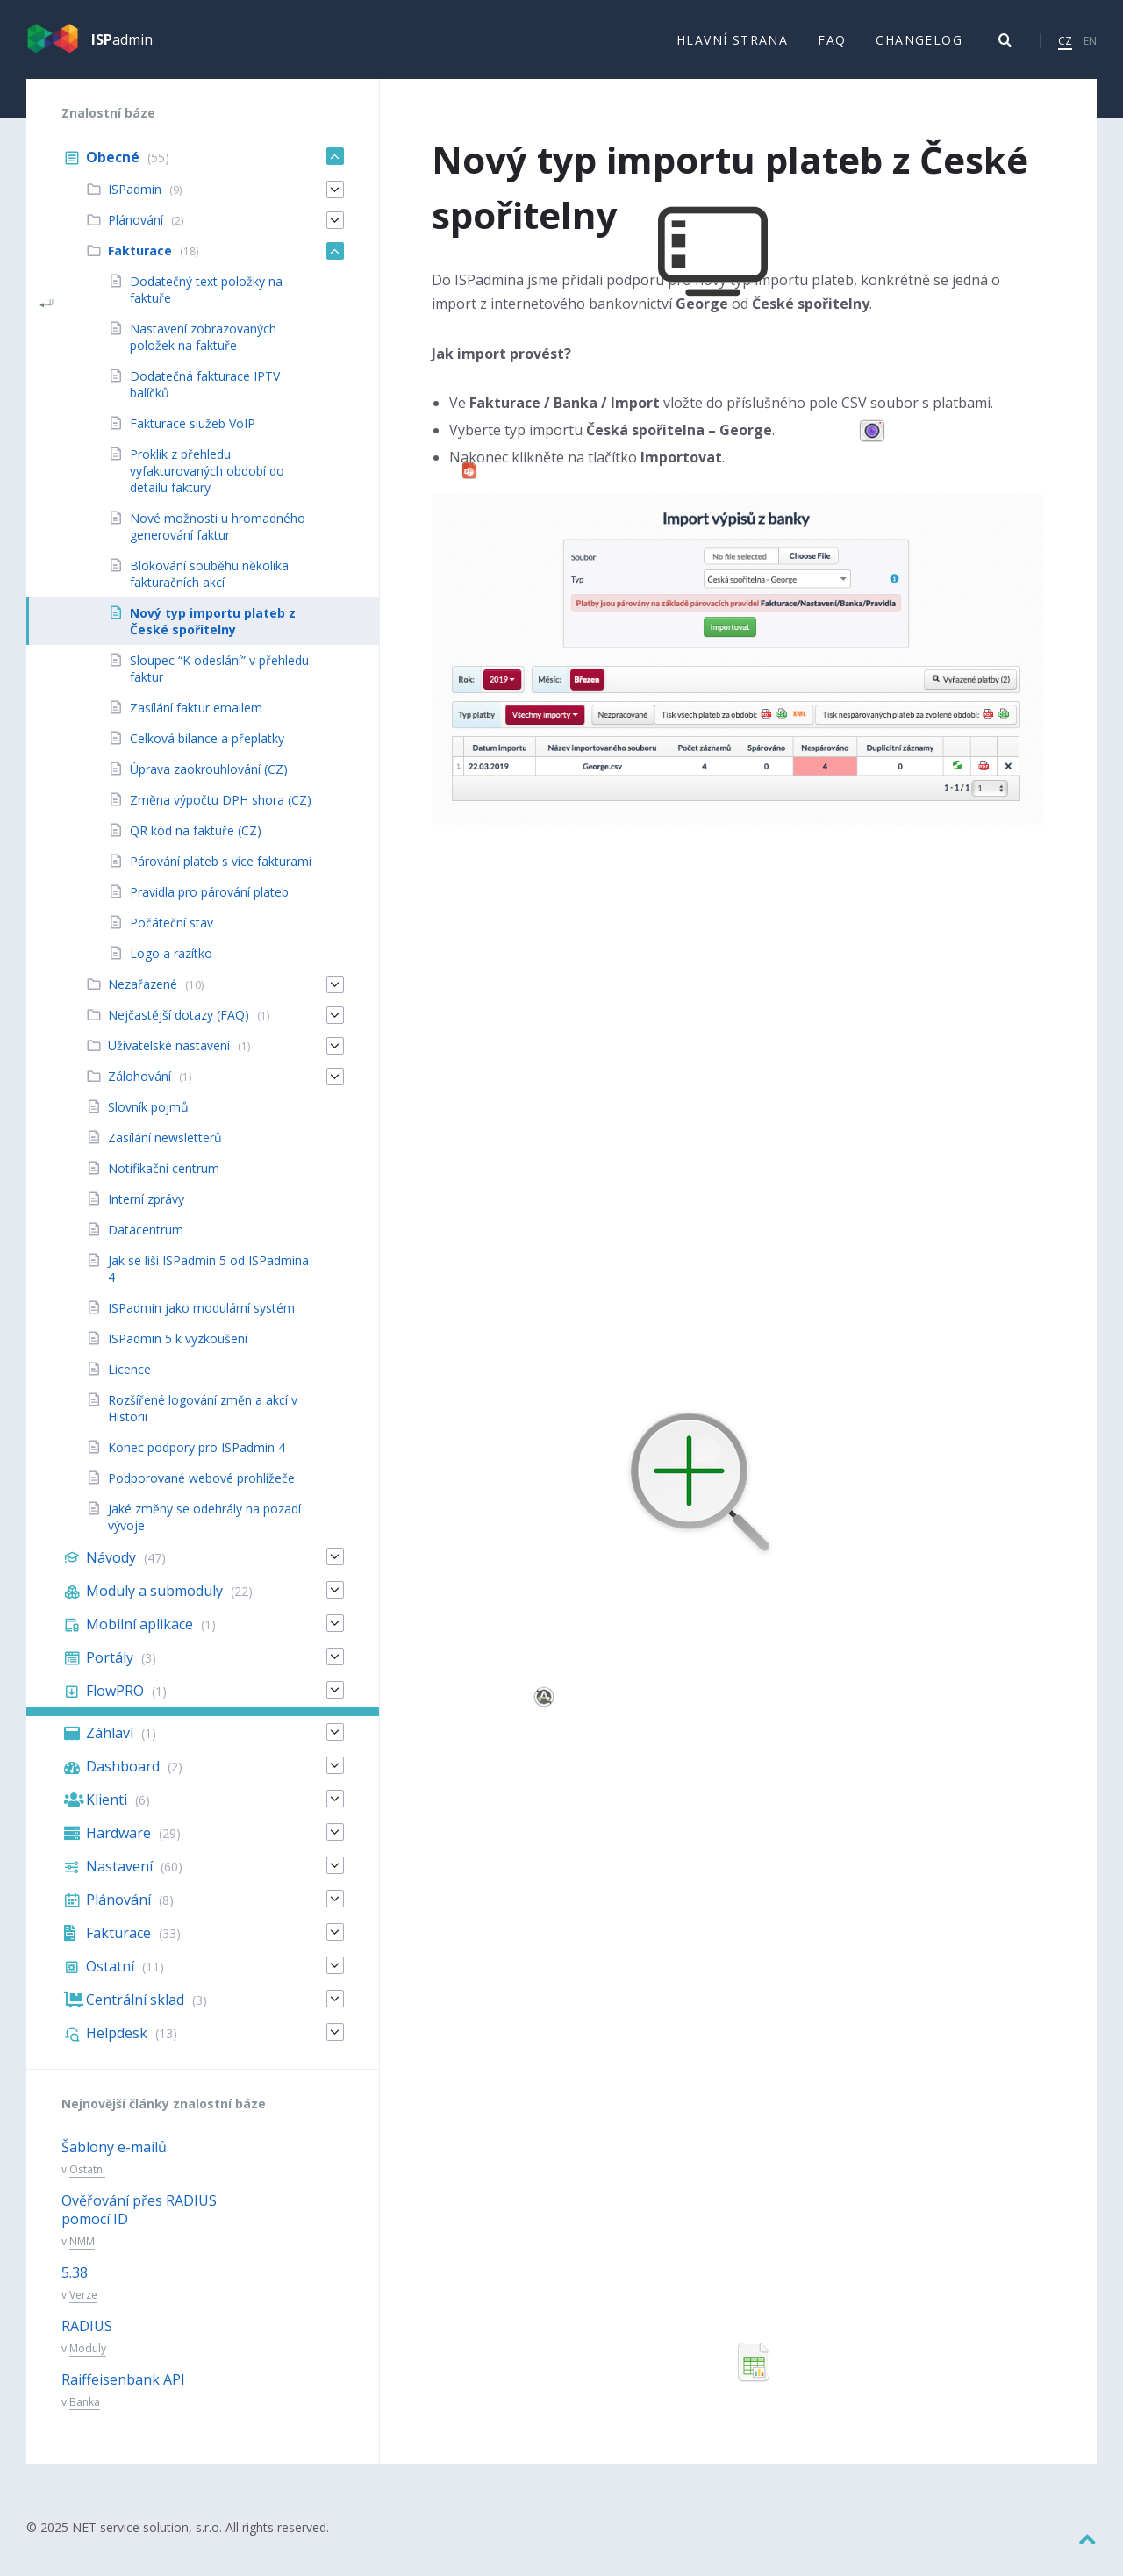 The image size is (1123, 2576). What do you see at coordinates (544, 1697) in the screenshot?
I see `check for available system updates` at bounding box center [544, 1697].